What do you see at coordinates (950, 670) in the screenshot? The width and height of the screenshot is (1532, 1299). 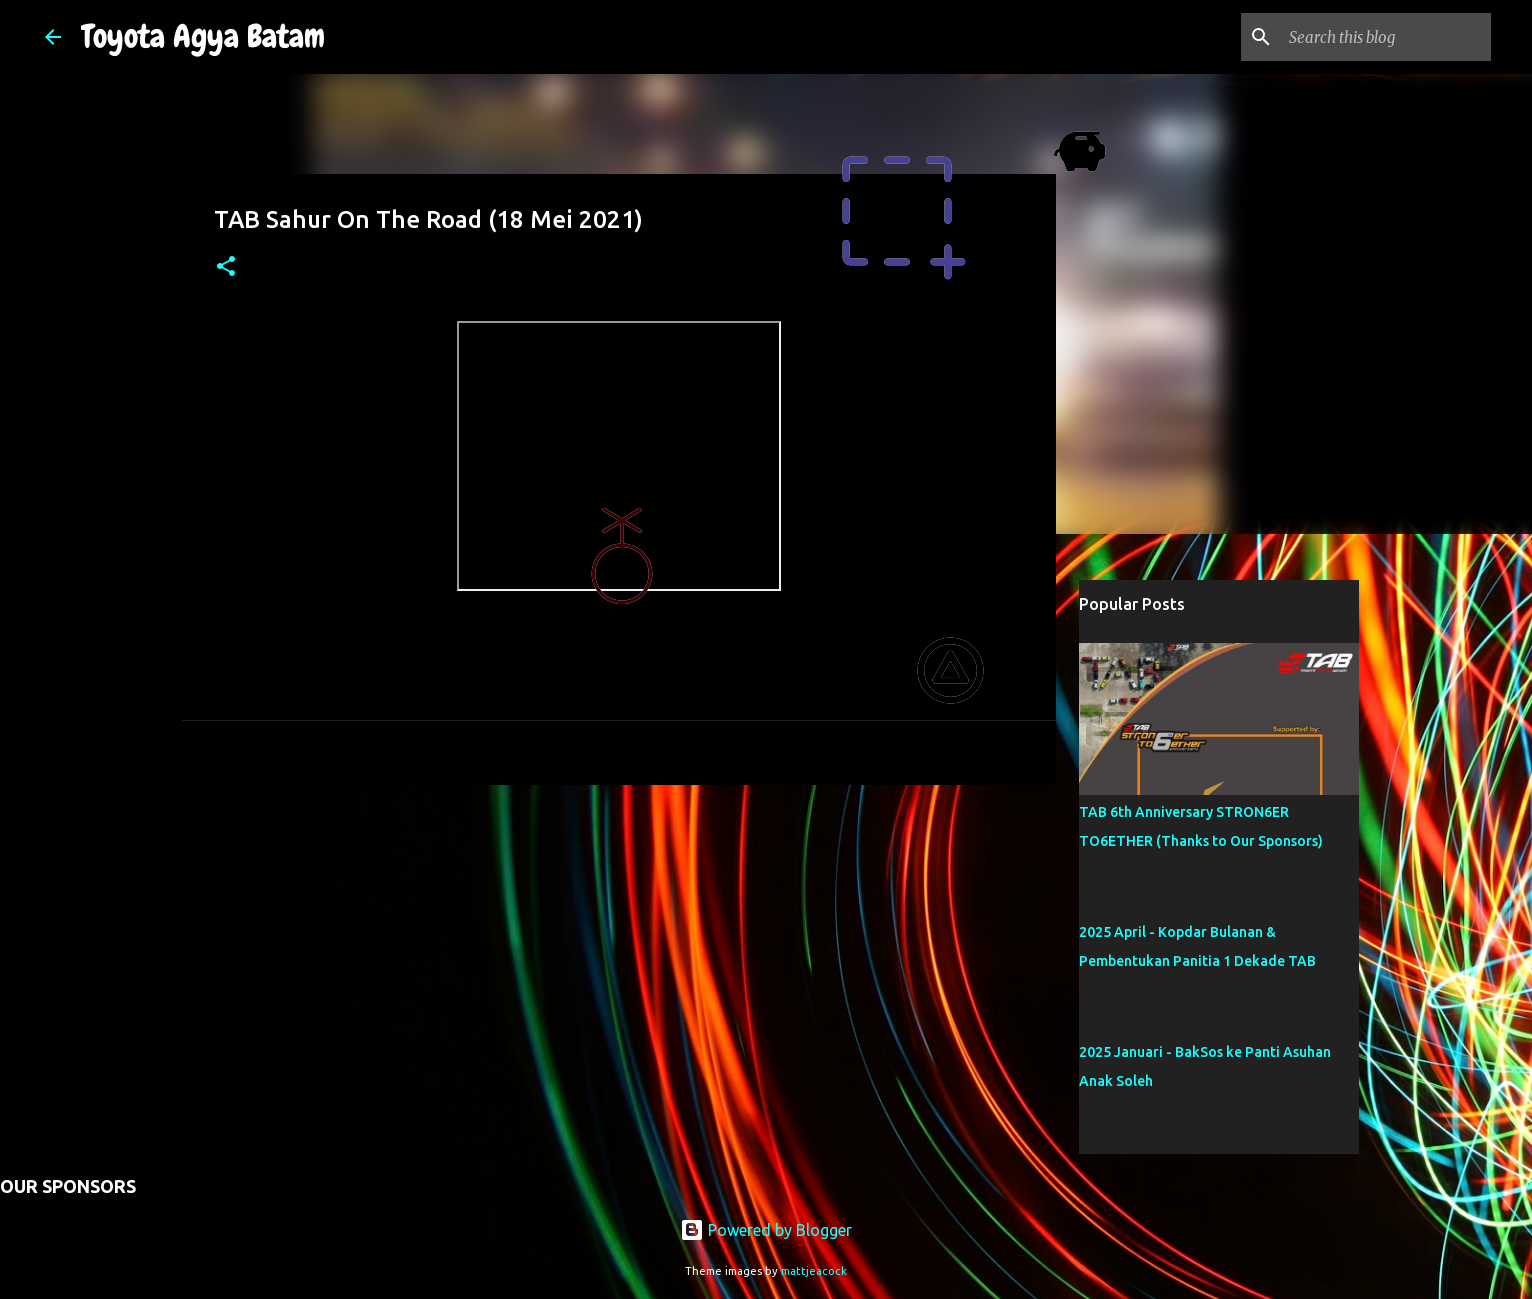 I see `playstation triangle button symbol` at bounding box center [950, 670].